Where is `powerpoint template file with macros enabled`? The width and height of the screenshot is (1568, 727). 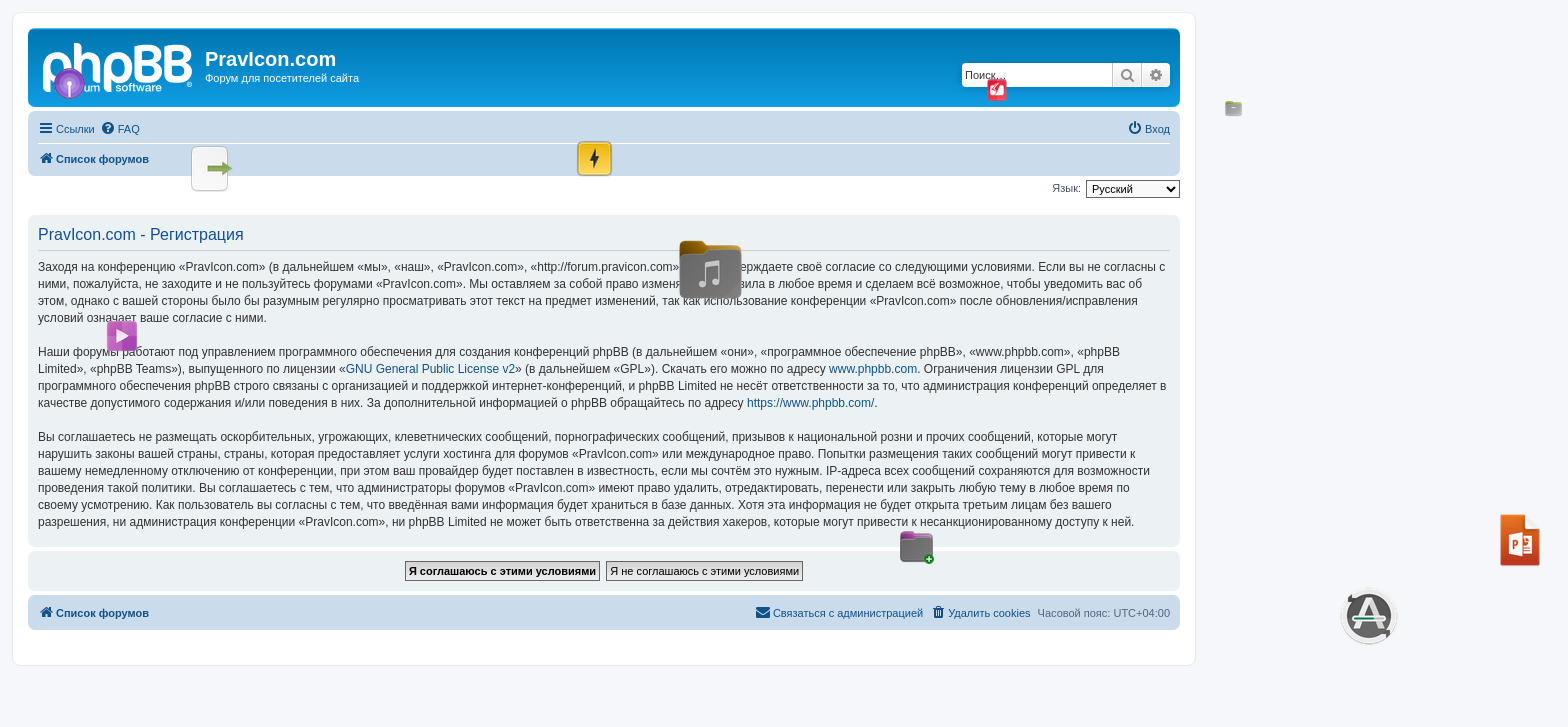 powerpoint template file with macros enabled is located at coordinates (1520, 540).